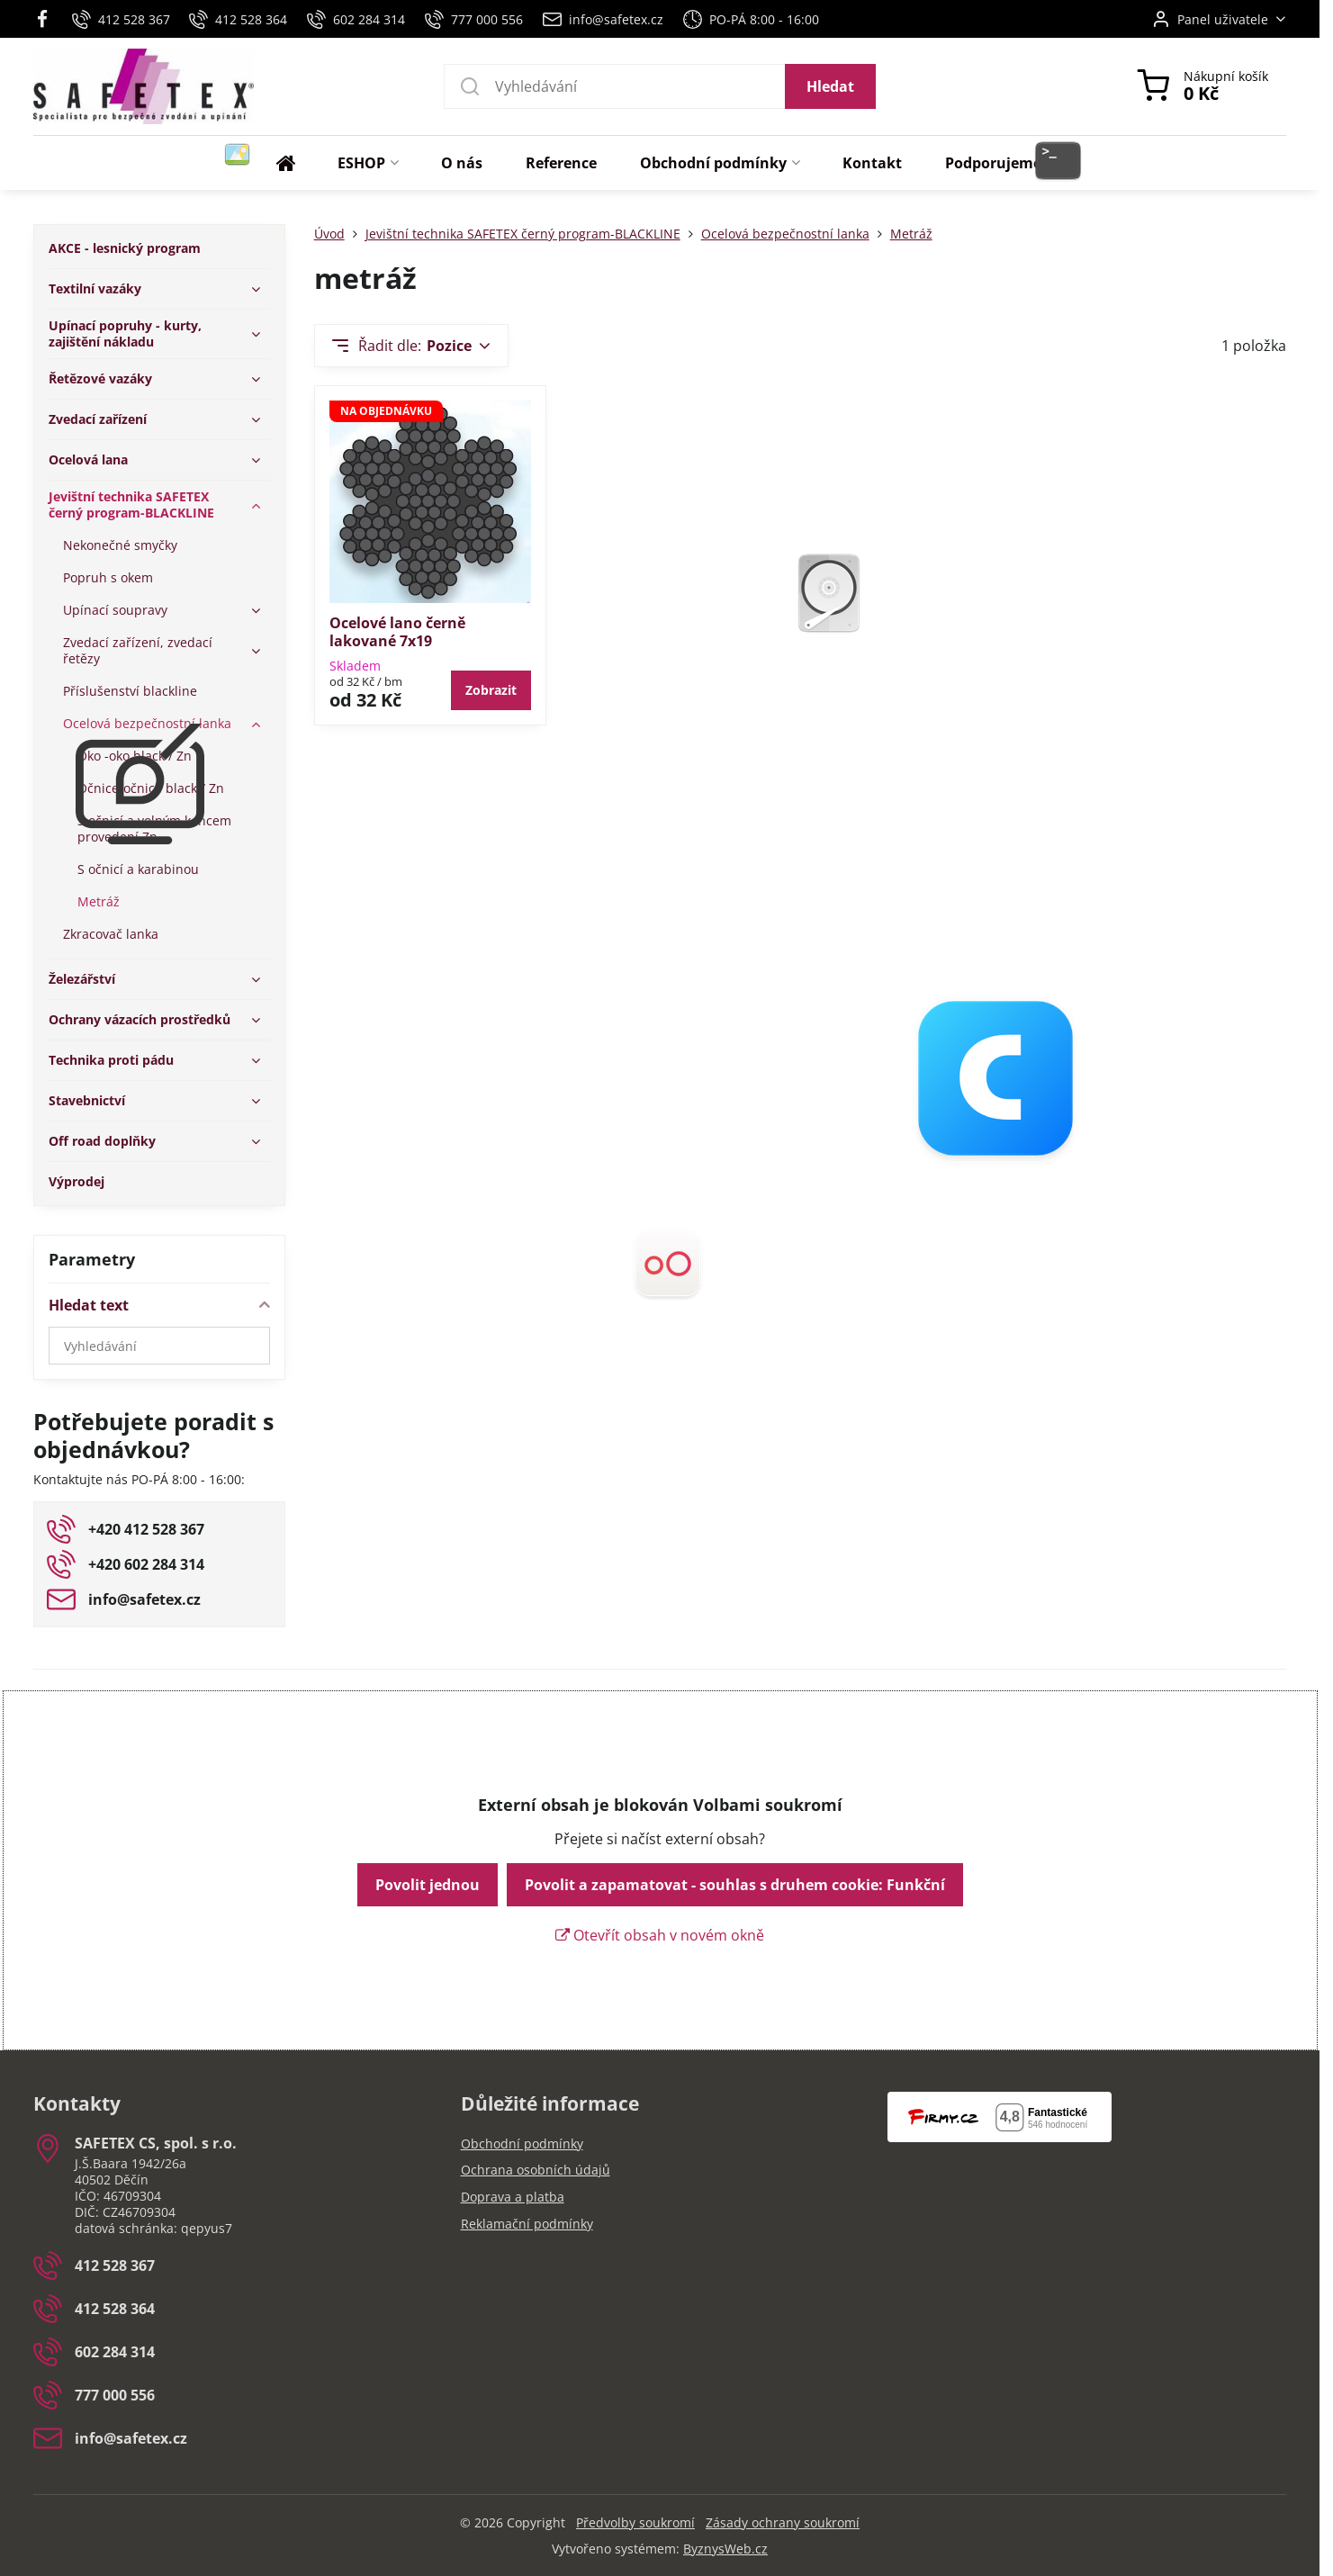 This screenshot has width=1333, height=2576. Describe the element at coordinates (995, 1078) in the screenshot. I see `open the Cura 3D printing slicer application` at that location.